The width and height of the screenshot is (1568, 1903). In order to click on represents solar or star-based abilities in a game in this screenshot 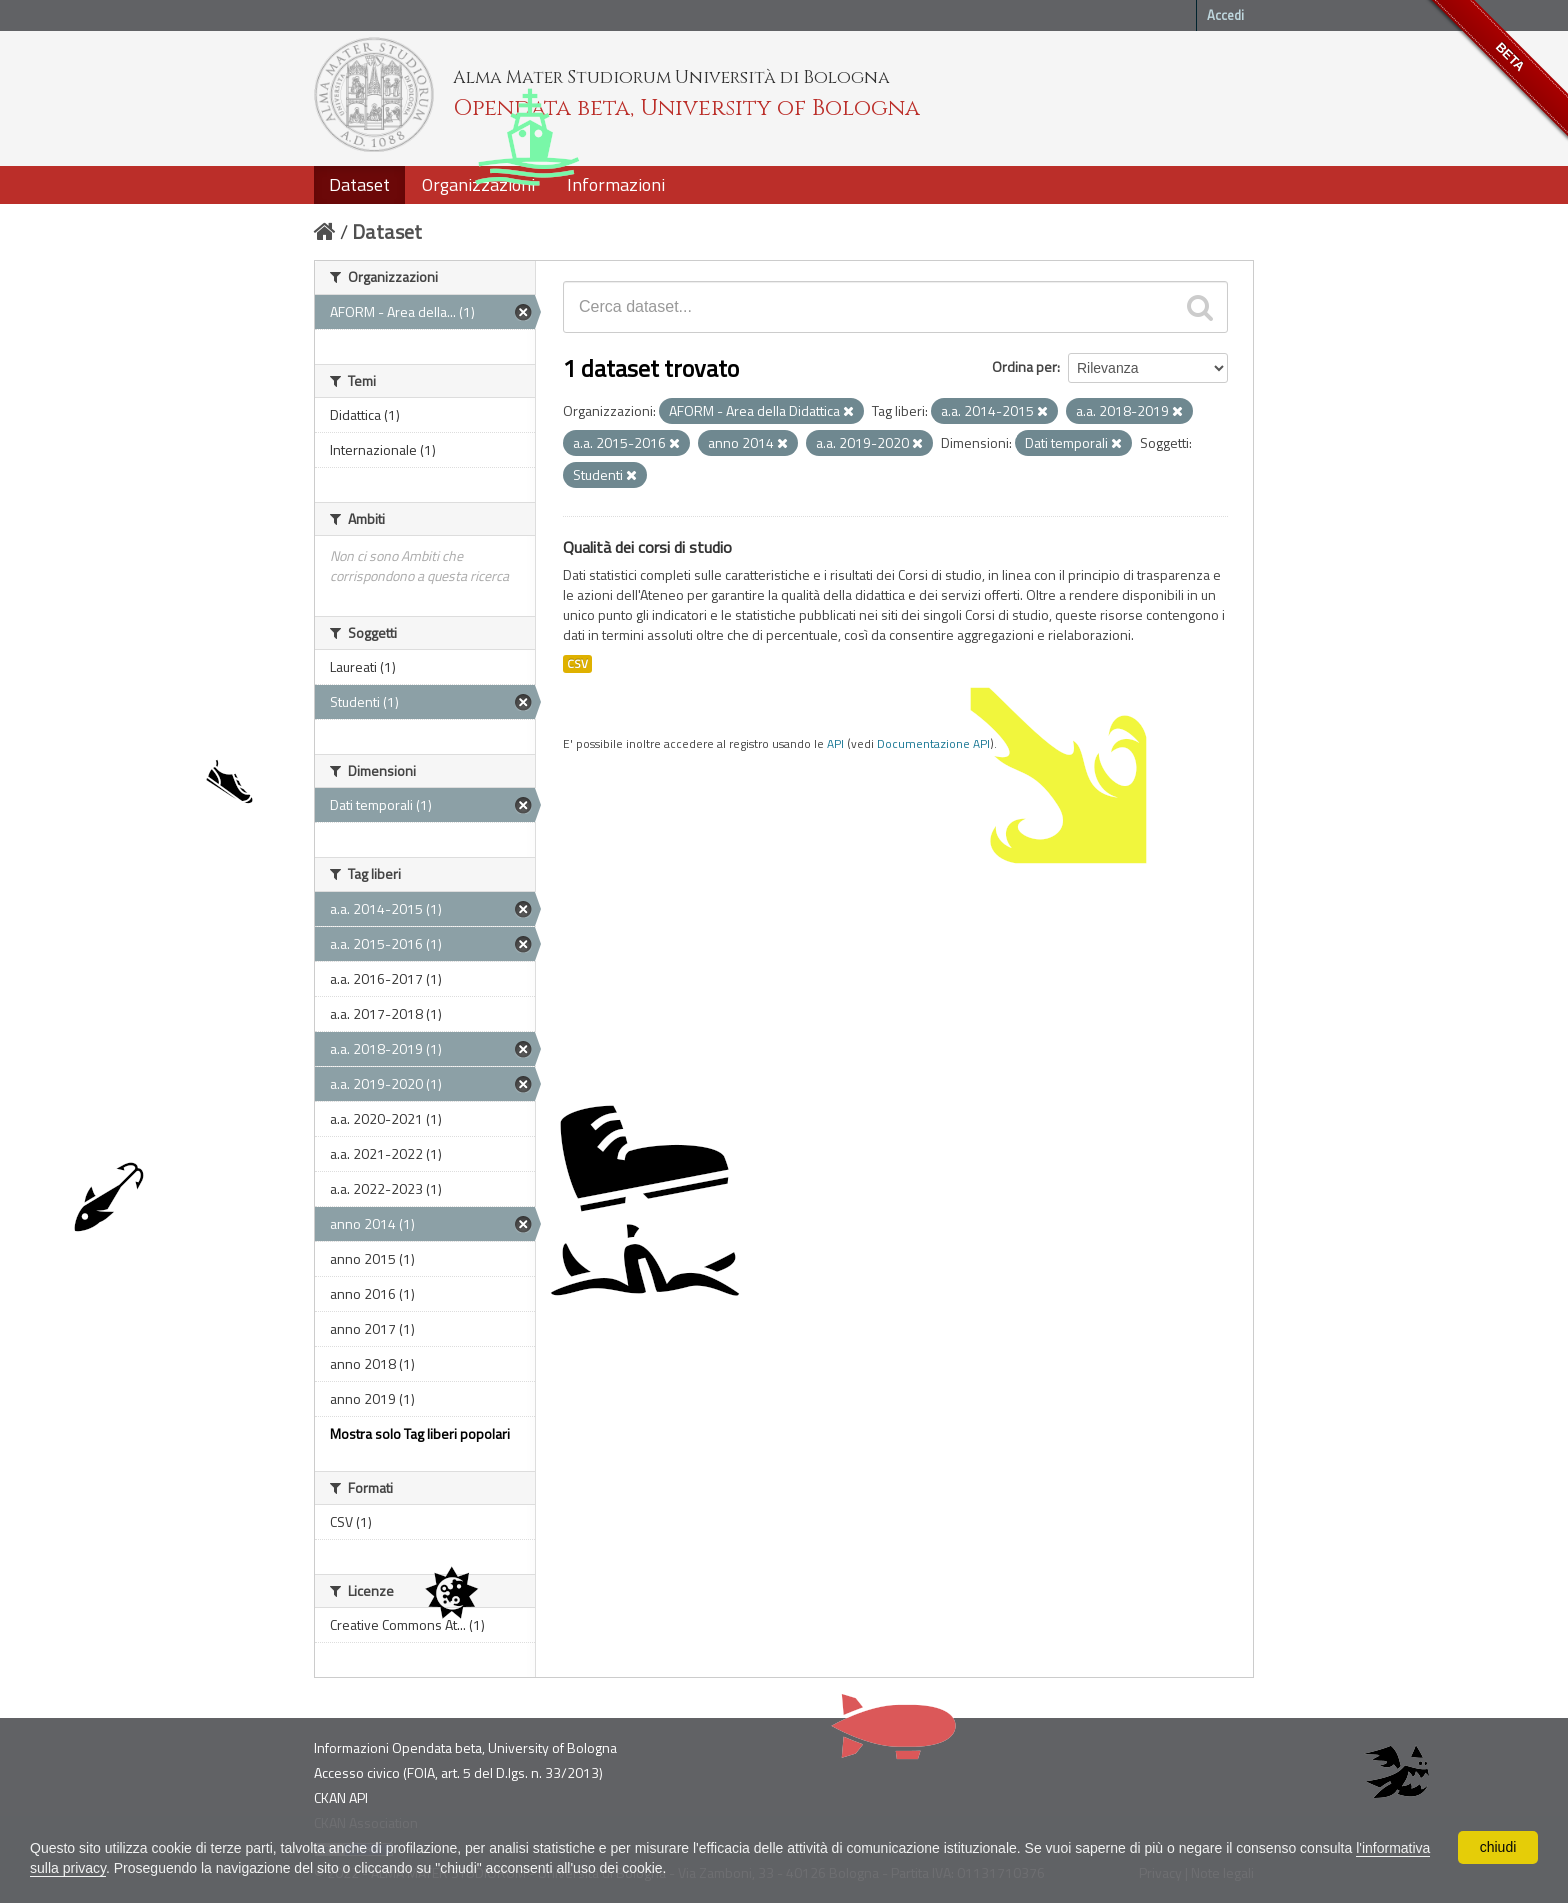, I will do `click(451, 1592)`.